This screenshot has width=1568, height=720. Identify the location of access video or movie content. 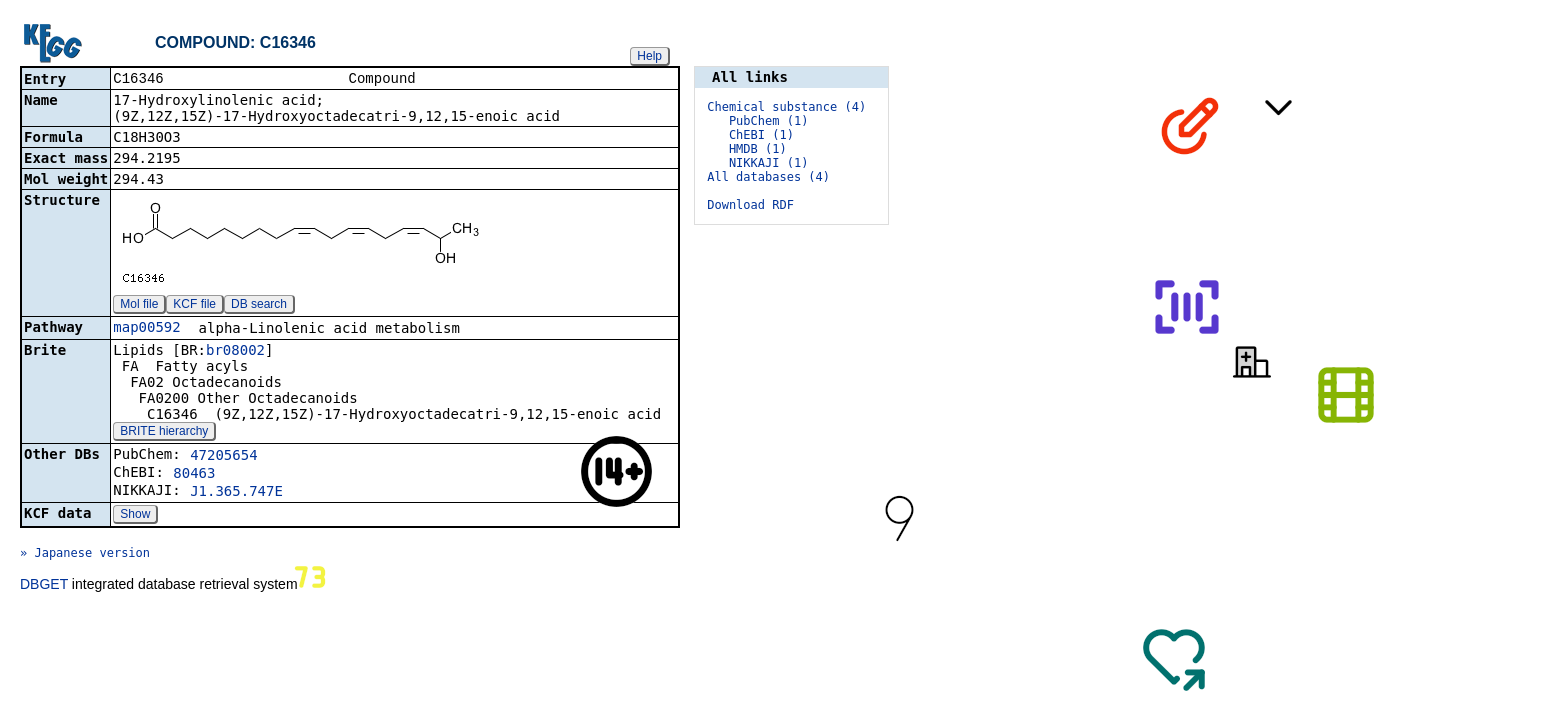
(1346, 395).